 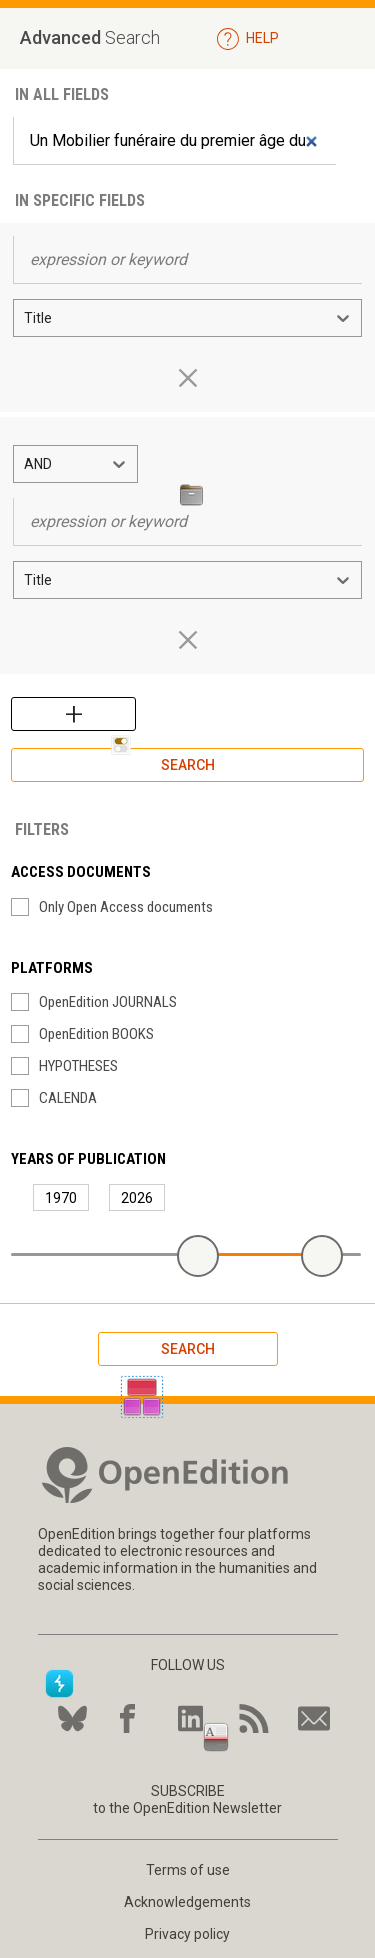 I want to click on open the file manager application, so click(x=191, y=494).